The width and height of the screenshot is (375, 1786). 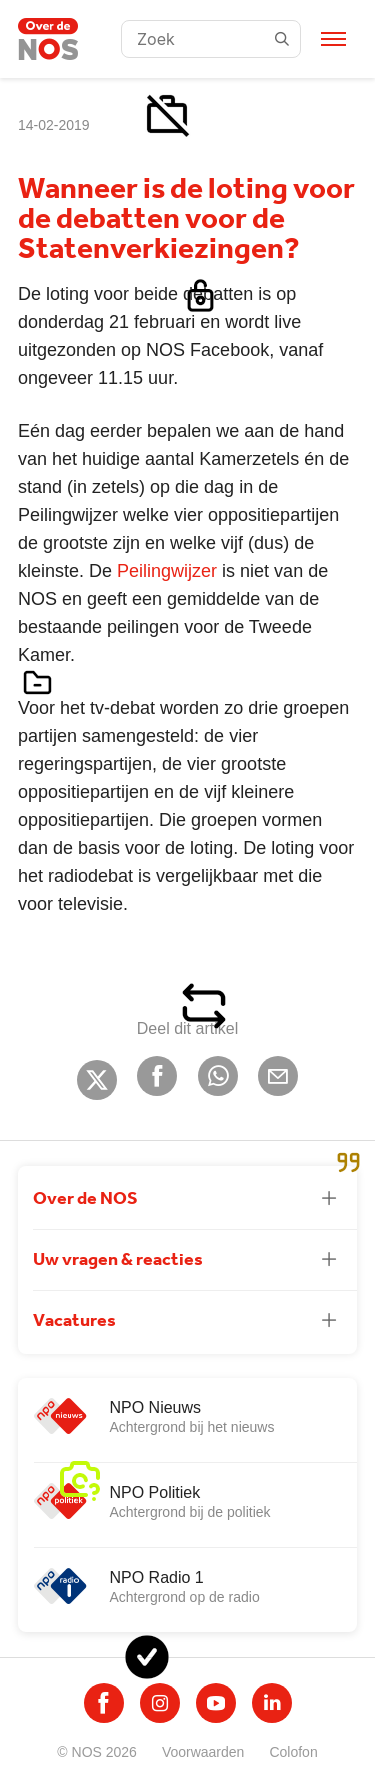 What do you see at coordinates (348, 1162) in the screenshot?
I see `insert a block quote` at bounding box center [348, 1162].